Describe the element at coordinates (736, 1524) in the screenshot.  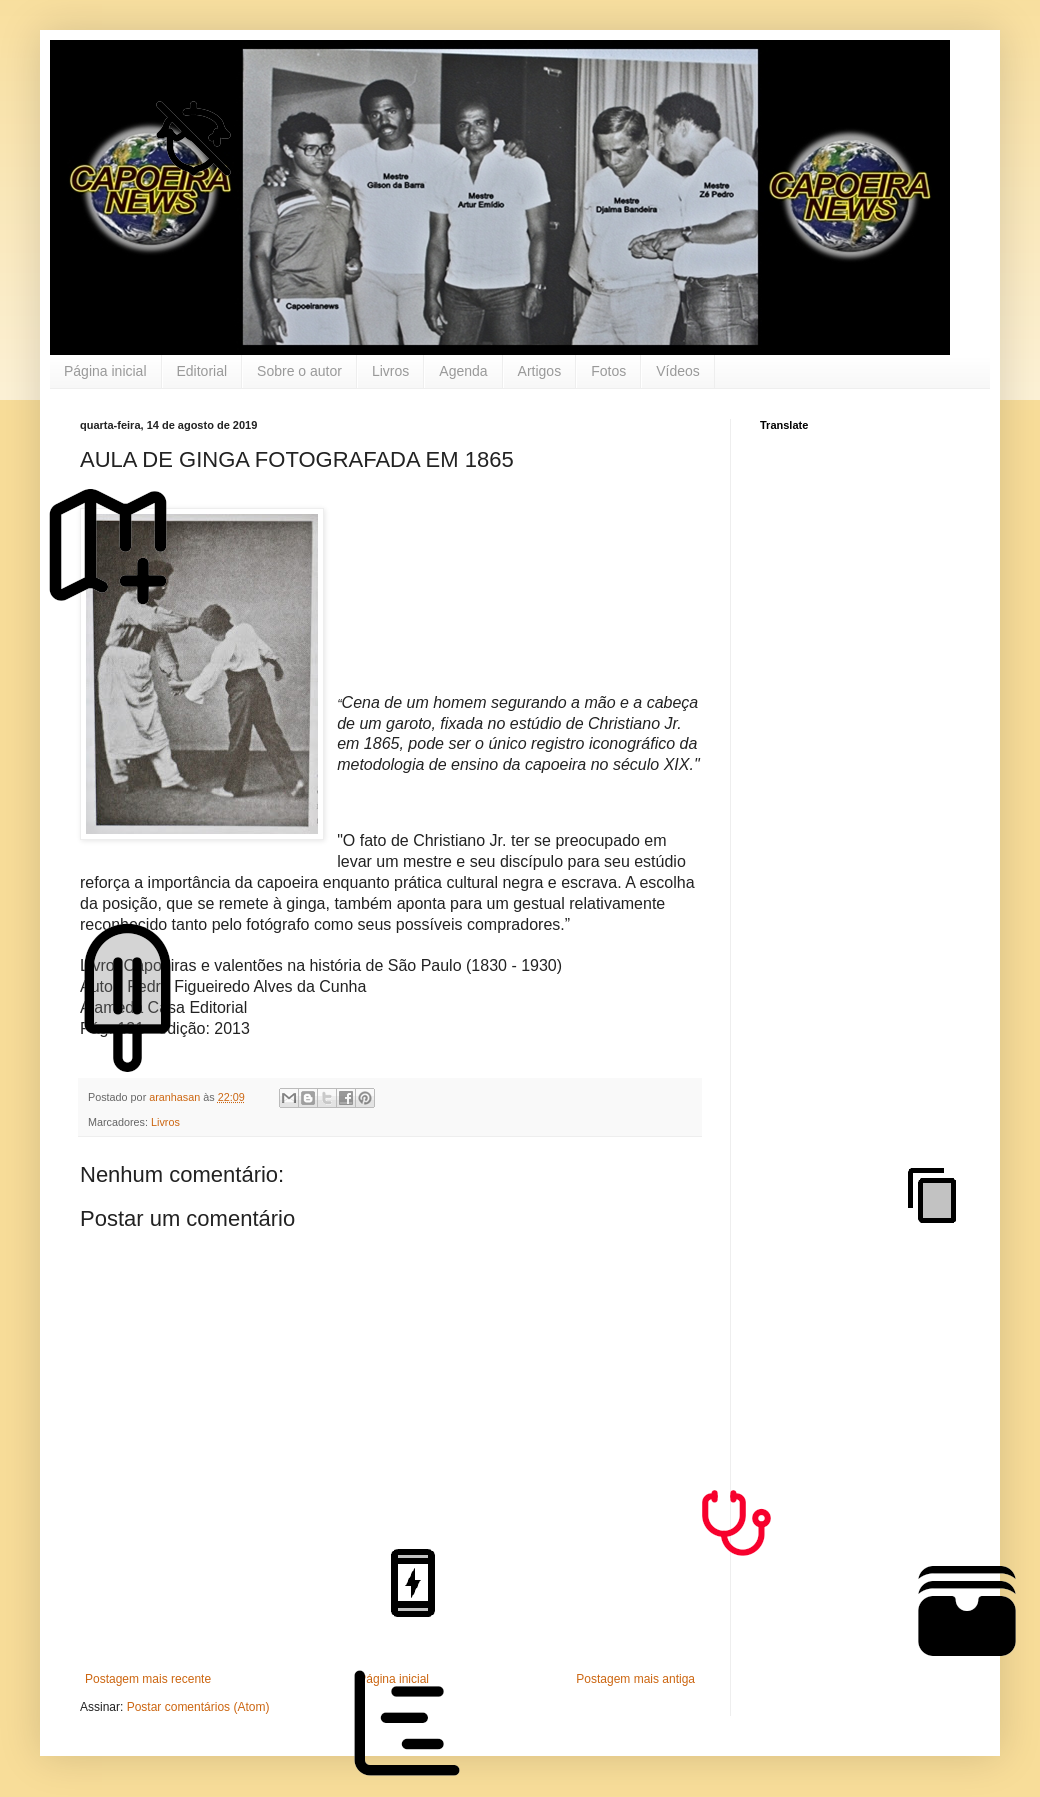
I see `access health or medical features` at that location.